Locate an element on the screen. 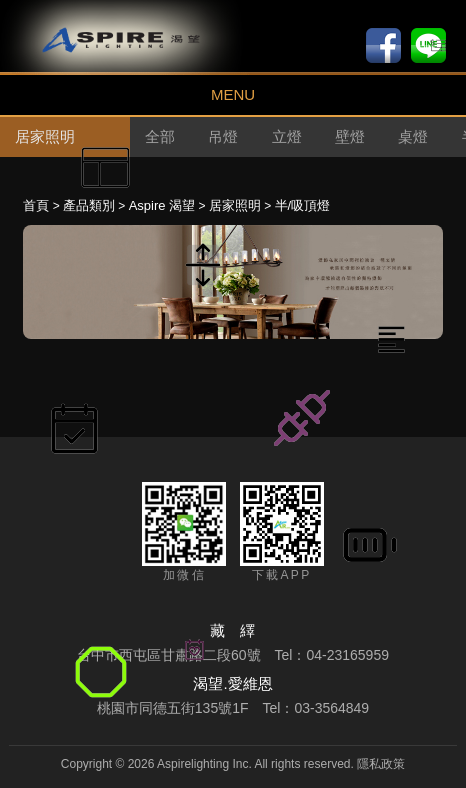 Image resolution: width=466 pixels, height=788 pixels. align text to the left margin is located at coordinates (391, 339).